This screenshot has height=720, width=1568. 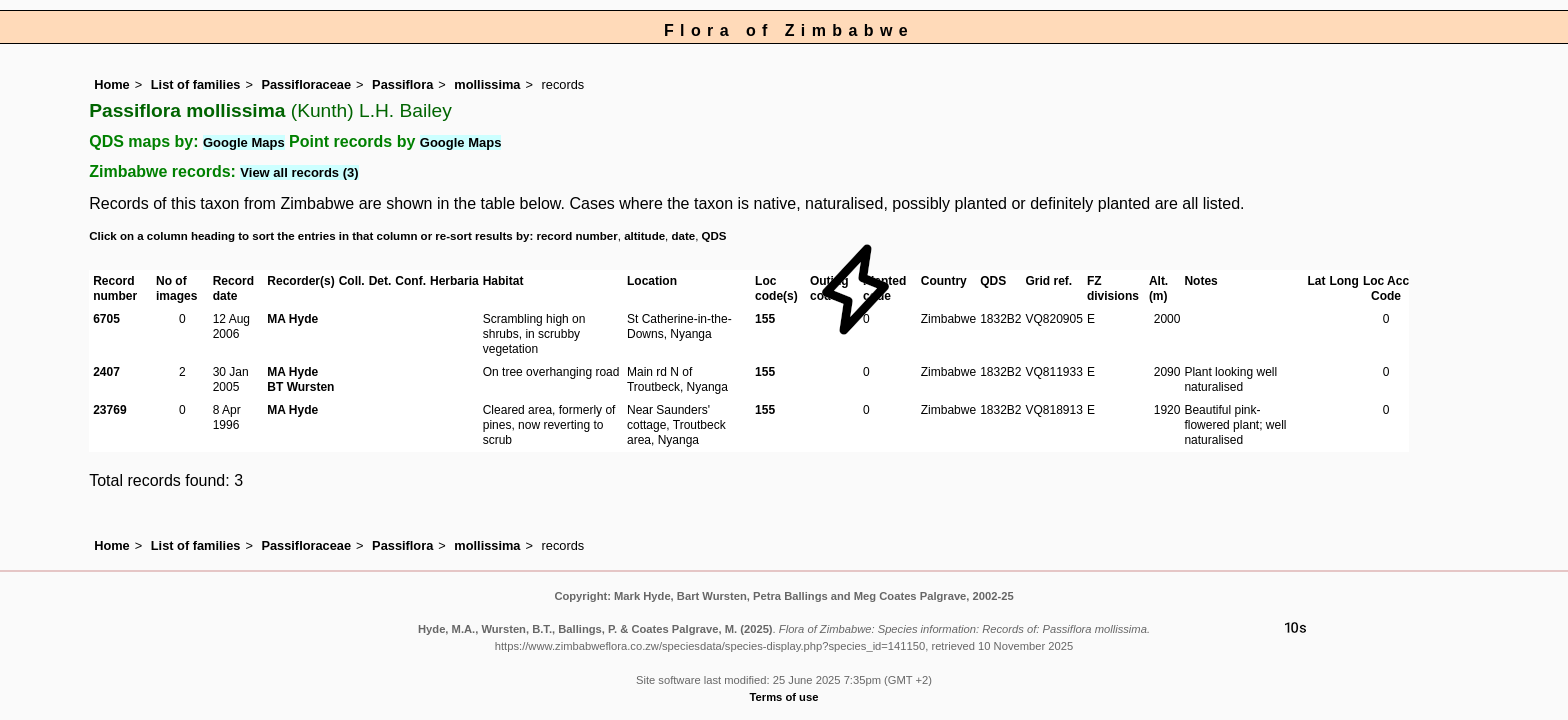 I want to click on set a 10-second timer, so click(x=1295, y=627).